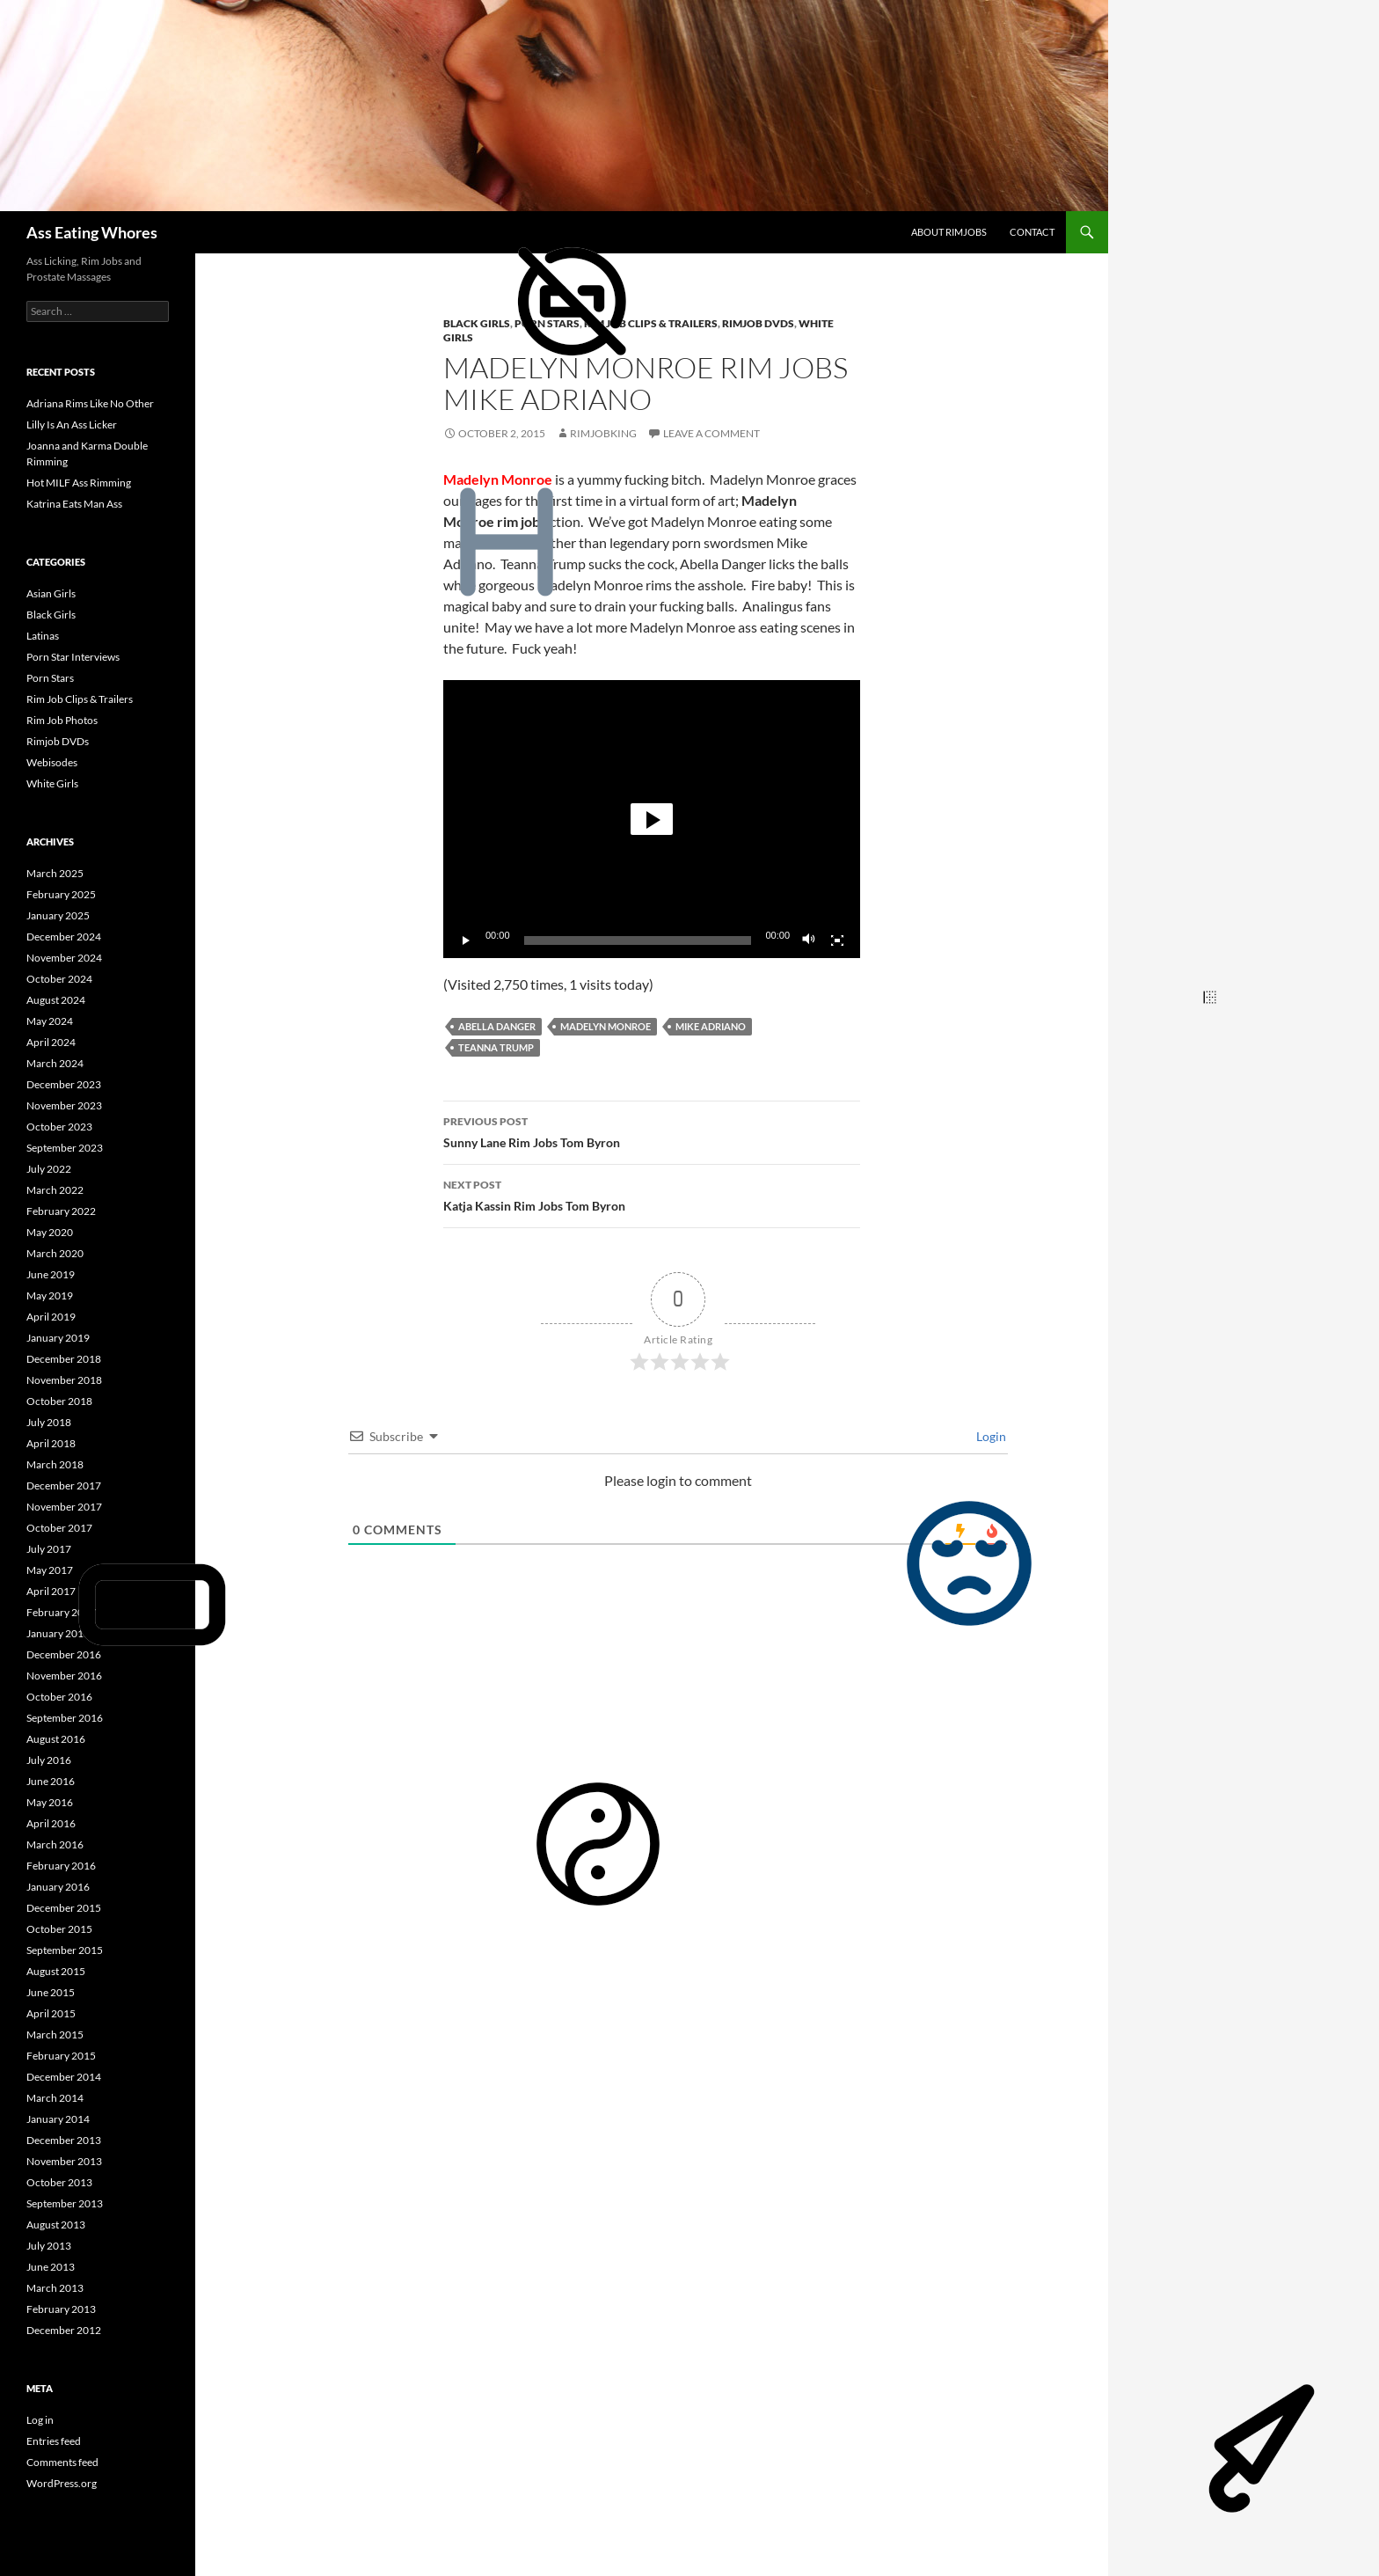 Image resolution: width=1379 pixels, height=2576 pixels. Describe the element at coordinates (572, 301) in the screenshot. I see `disable picture-in-picture mode` at that location.